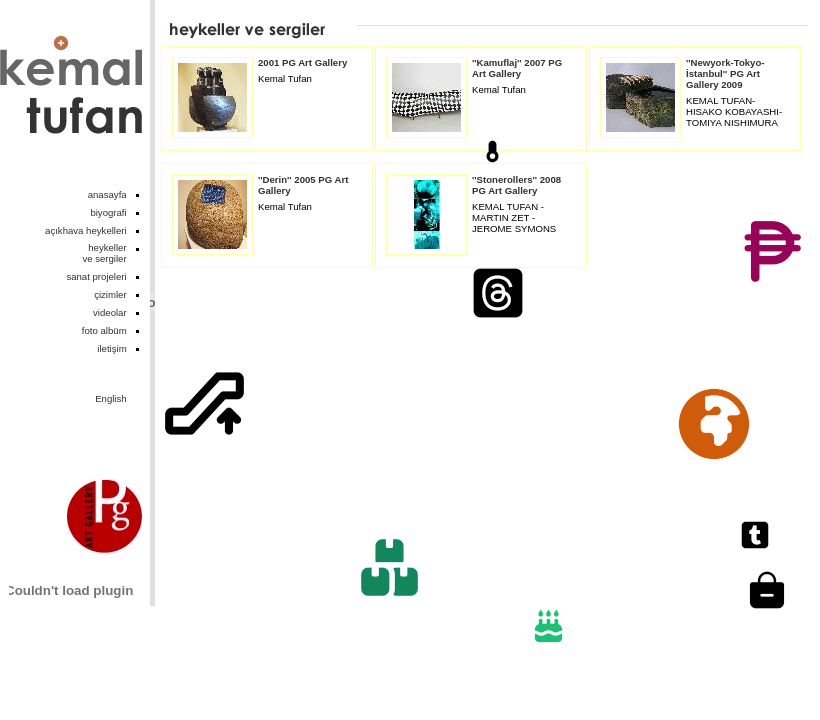 Image resolution: width=820 pixels, height=720 pixels. What do you see at coordinates (770, 251) in the screenshot?
I see `indicates pricing or payment in Philippine pesos` at bounding box center [770, 251].